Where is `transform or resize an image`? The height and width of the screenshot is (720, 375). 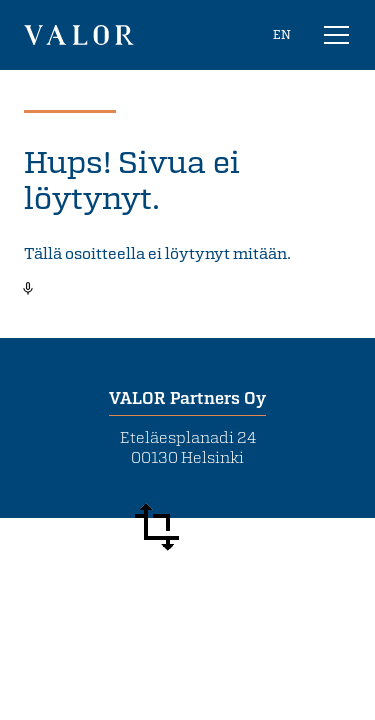
transform or resize an image is located at coordinates (157, 527).